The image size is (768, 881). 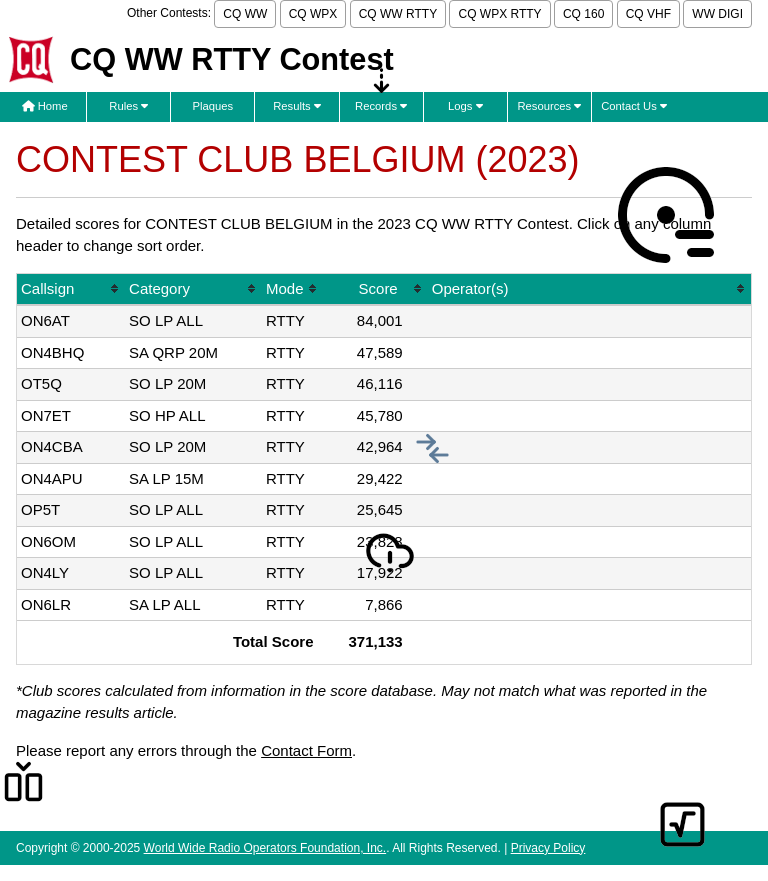 I want to click on cloud service warning or error, so click(x=390, y=553).